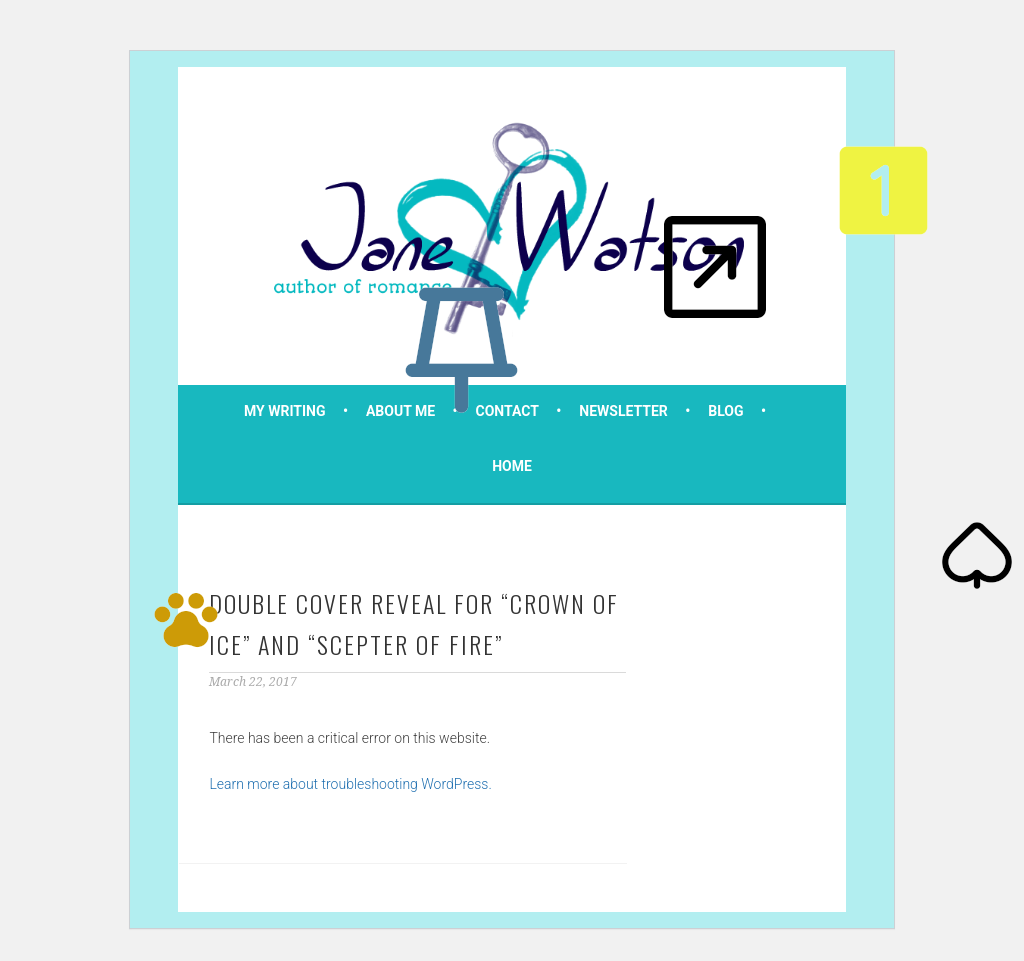 This screenshot has height=961, width=1024. Describe the element at coordinates (977, 554) in the screenshot. I see `spade suit symbol for card games` at that location.